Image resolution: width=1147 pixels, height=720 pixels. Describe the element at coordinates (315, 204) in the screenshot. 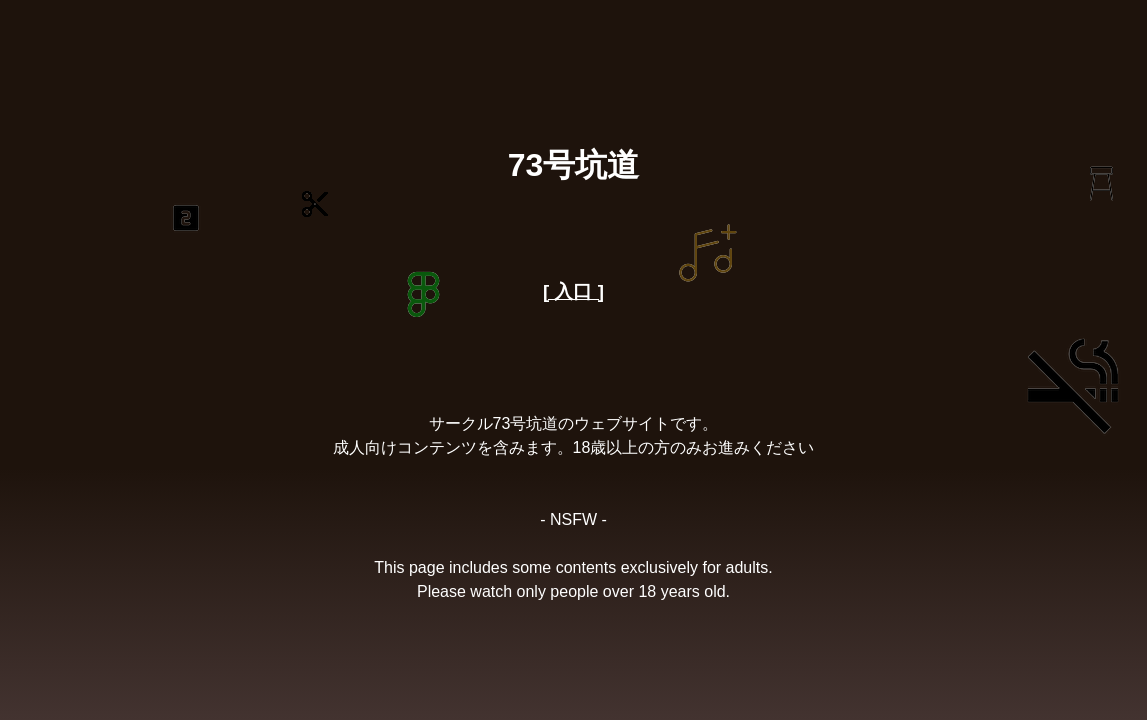

I see `cut selected content to clipboard` at that location.